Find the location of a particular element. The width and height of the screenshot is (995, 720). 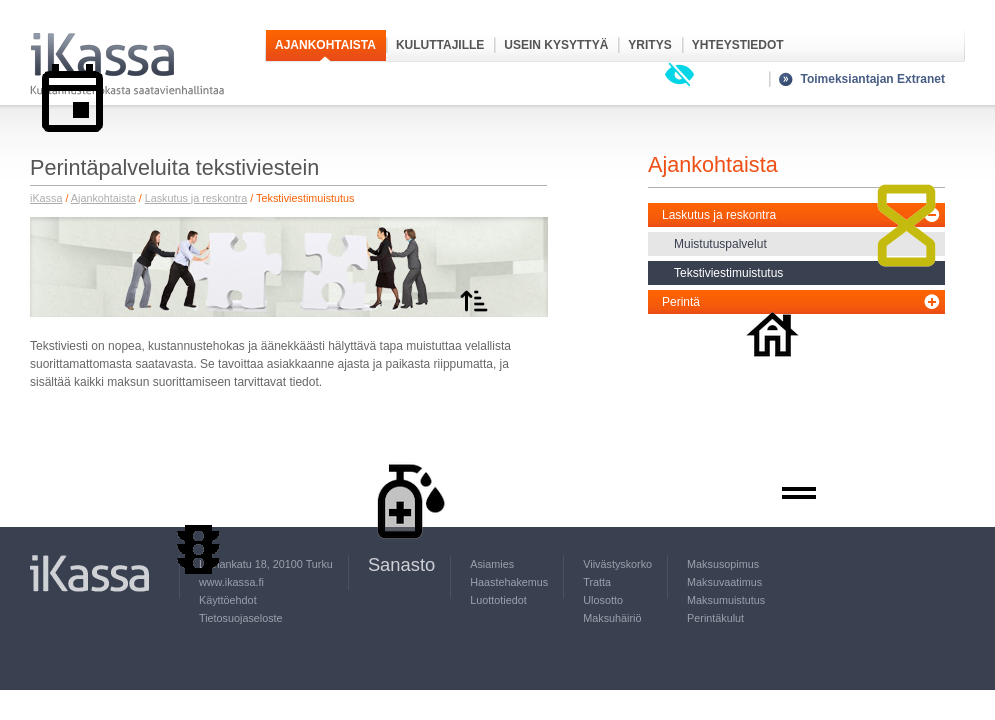

drag to reorder items in a list is located at coordinates (799, 493).